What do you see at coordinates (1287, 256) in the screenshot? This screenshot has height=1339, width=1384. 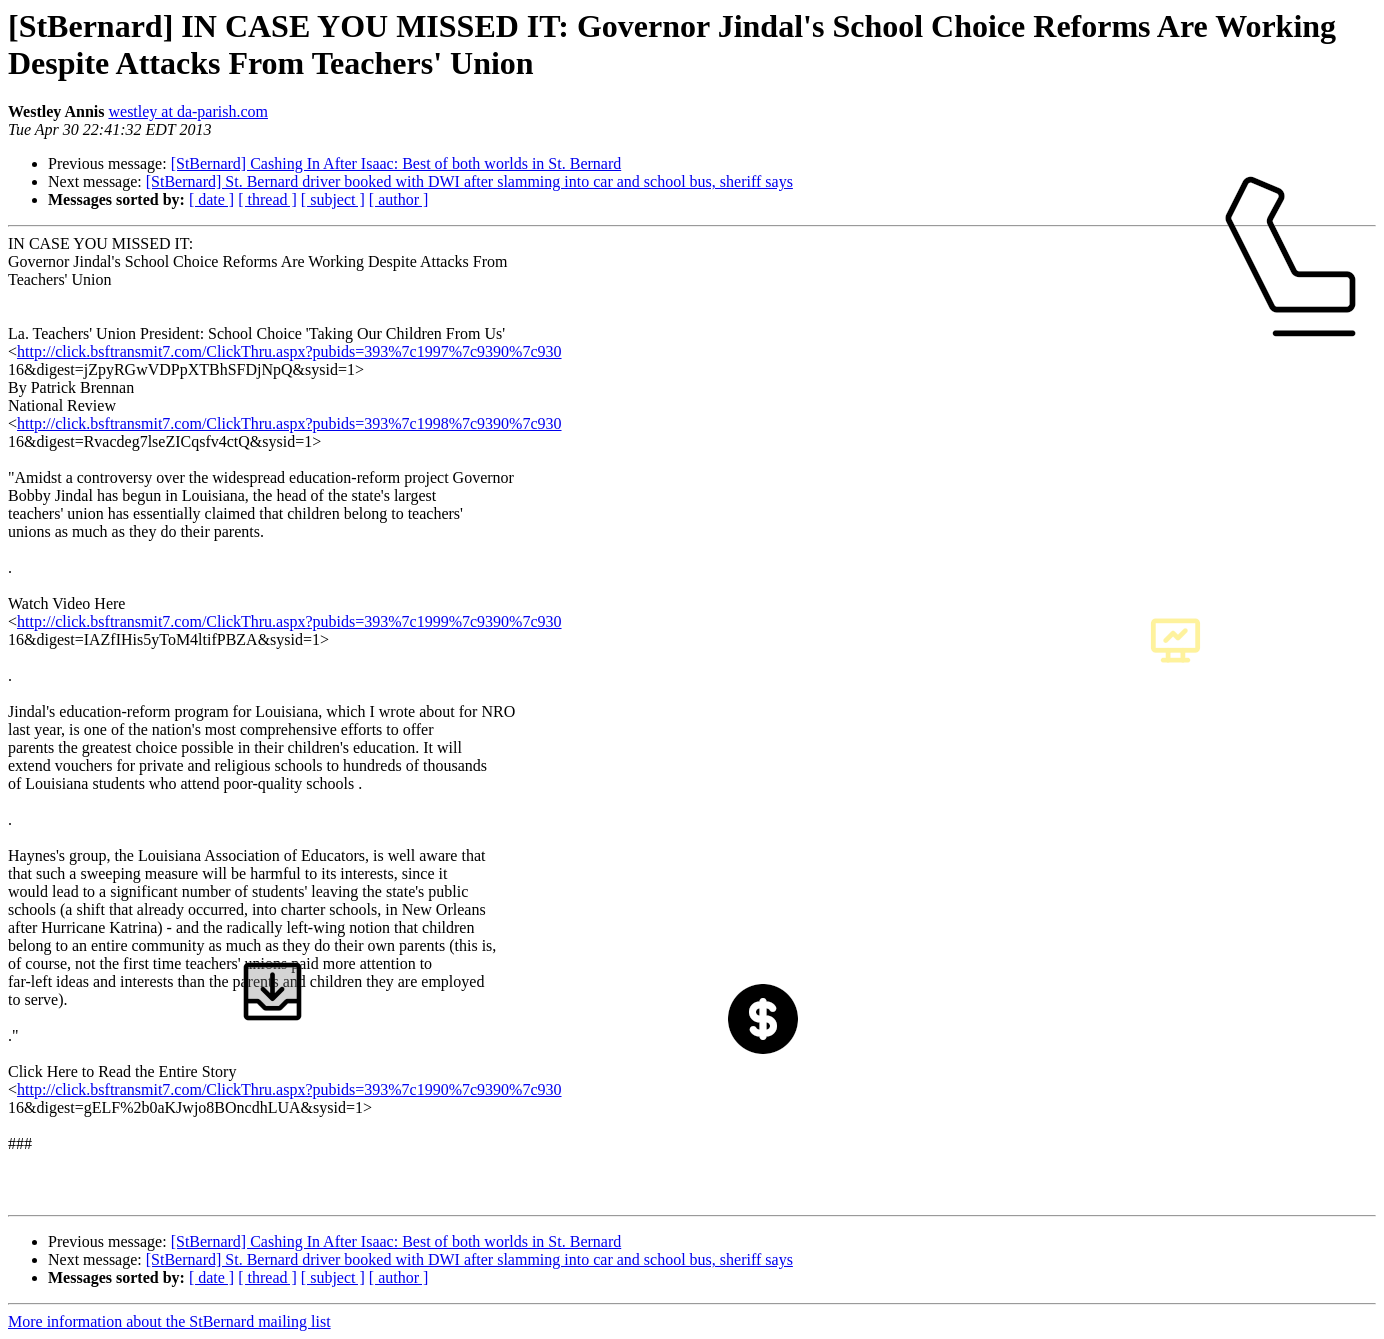 I see `select or reserve a seat` at bounding box center [1287, 256].